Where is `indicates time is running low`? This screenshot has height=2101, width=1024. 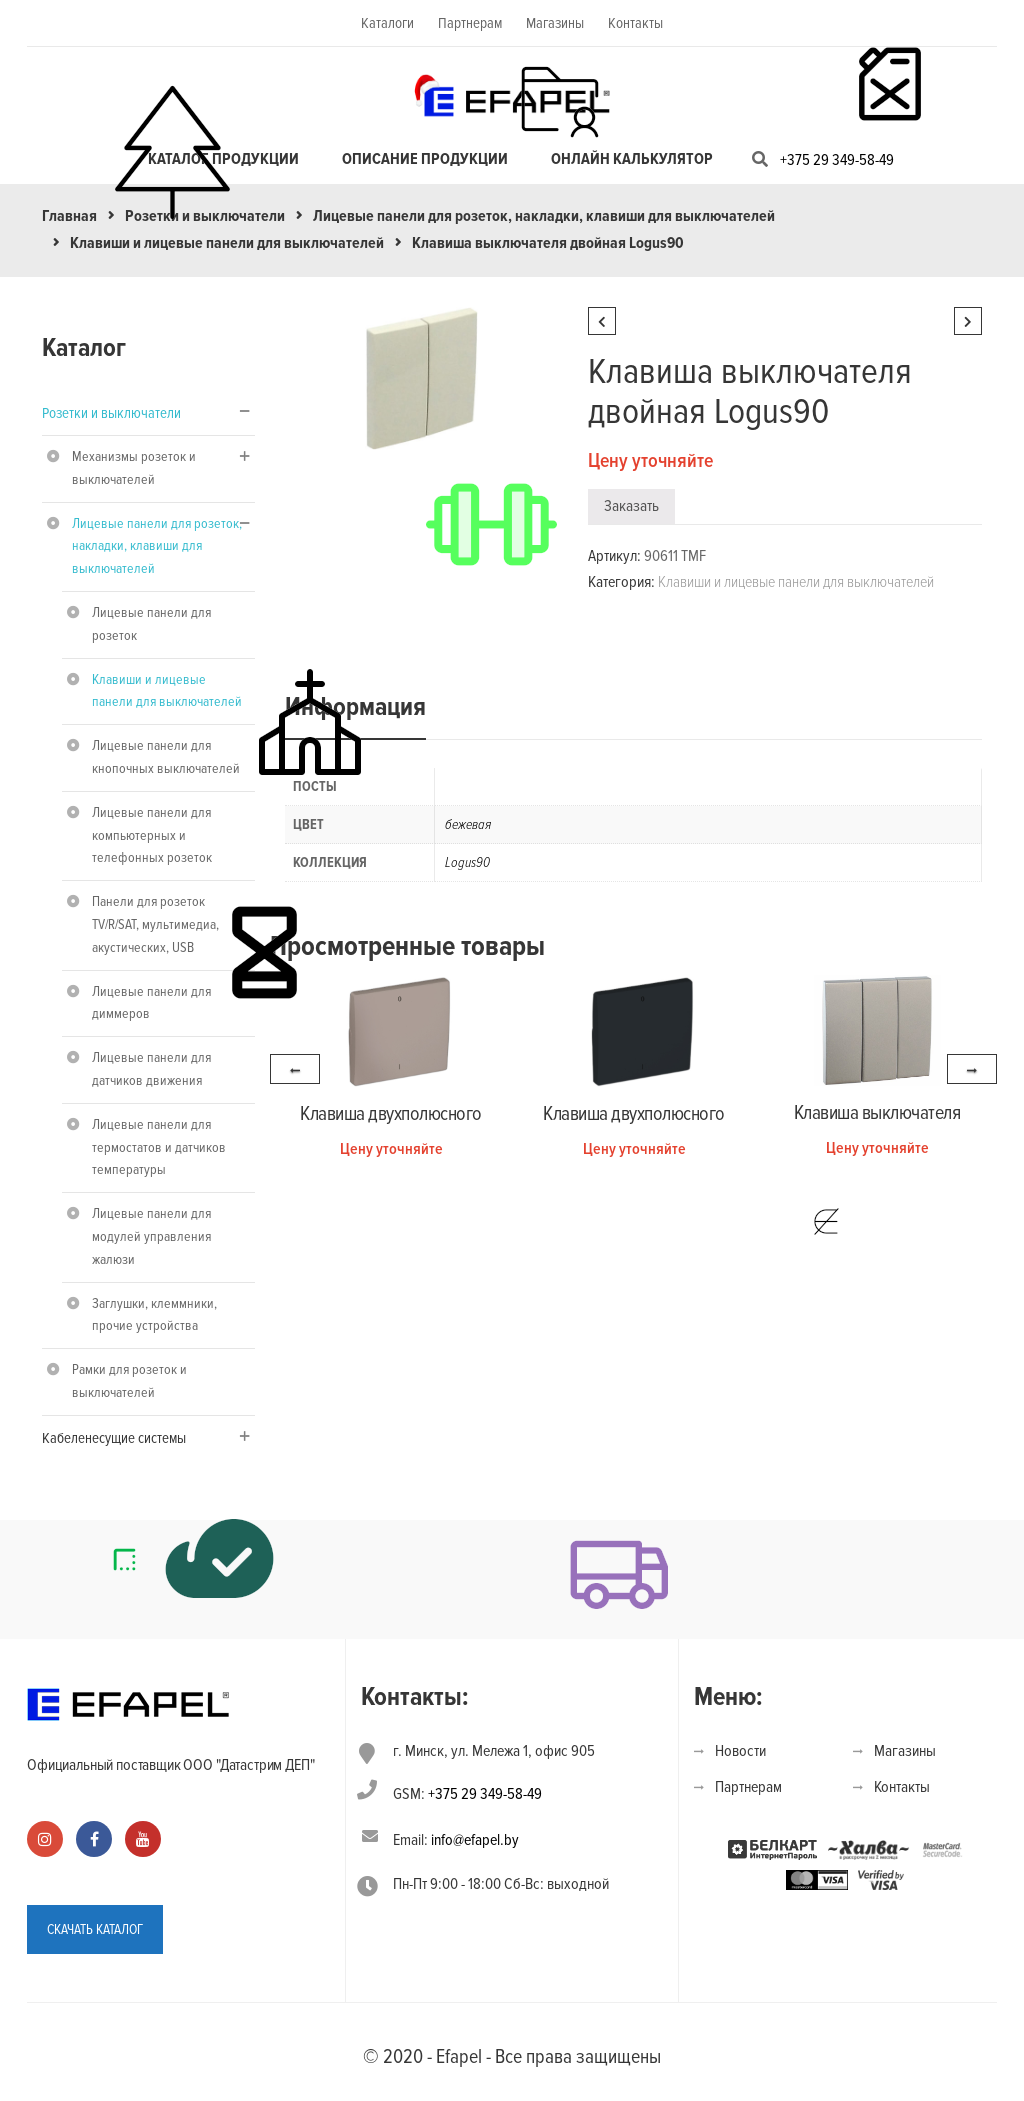 indicates time is running low is located at coordinates (264, 952).